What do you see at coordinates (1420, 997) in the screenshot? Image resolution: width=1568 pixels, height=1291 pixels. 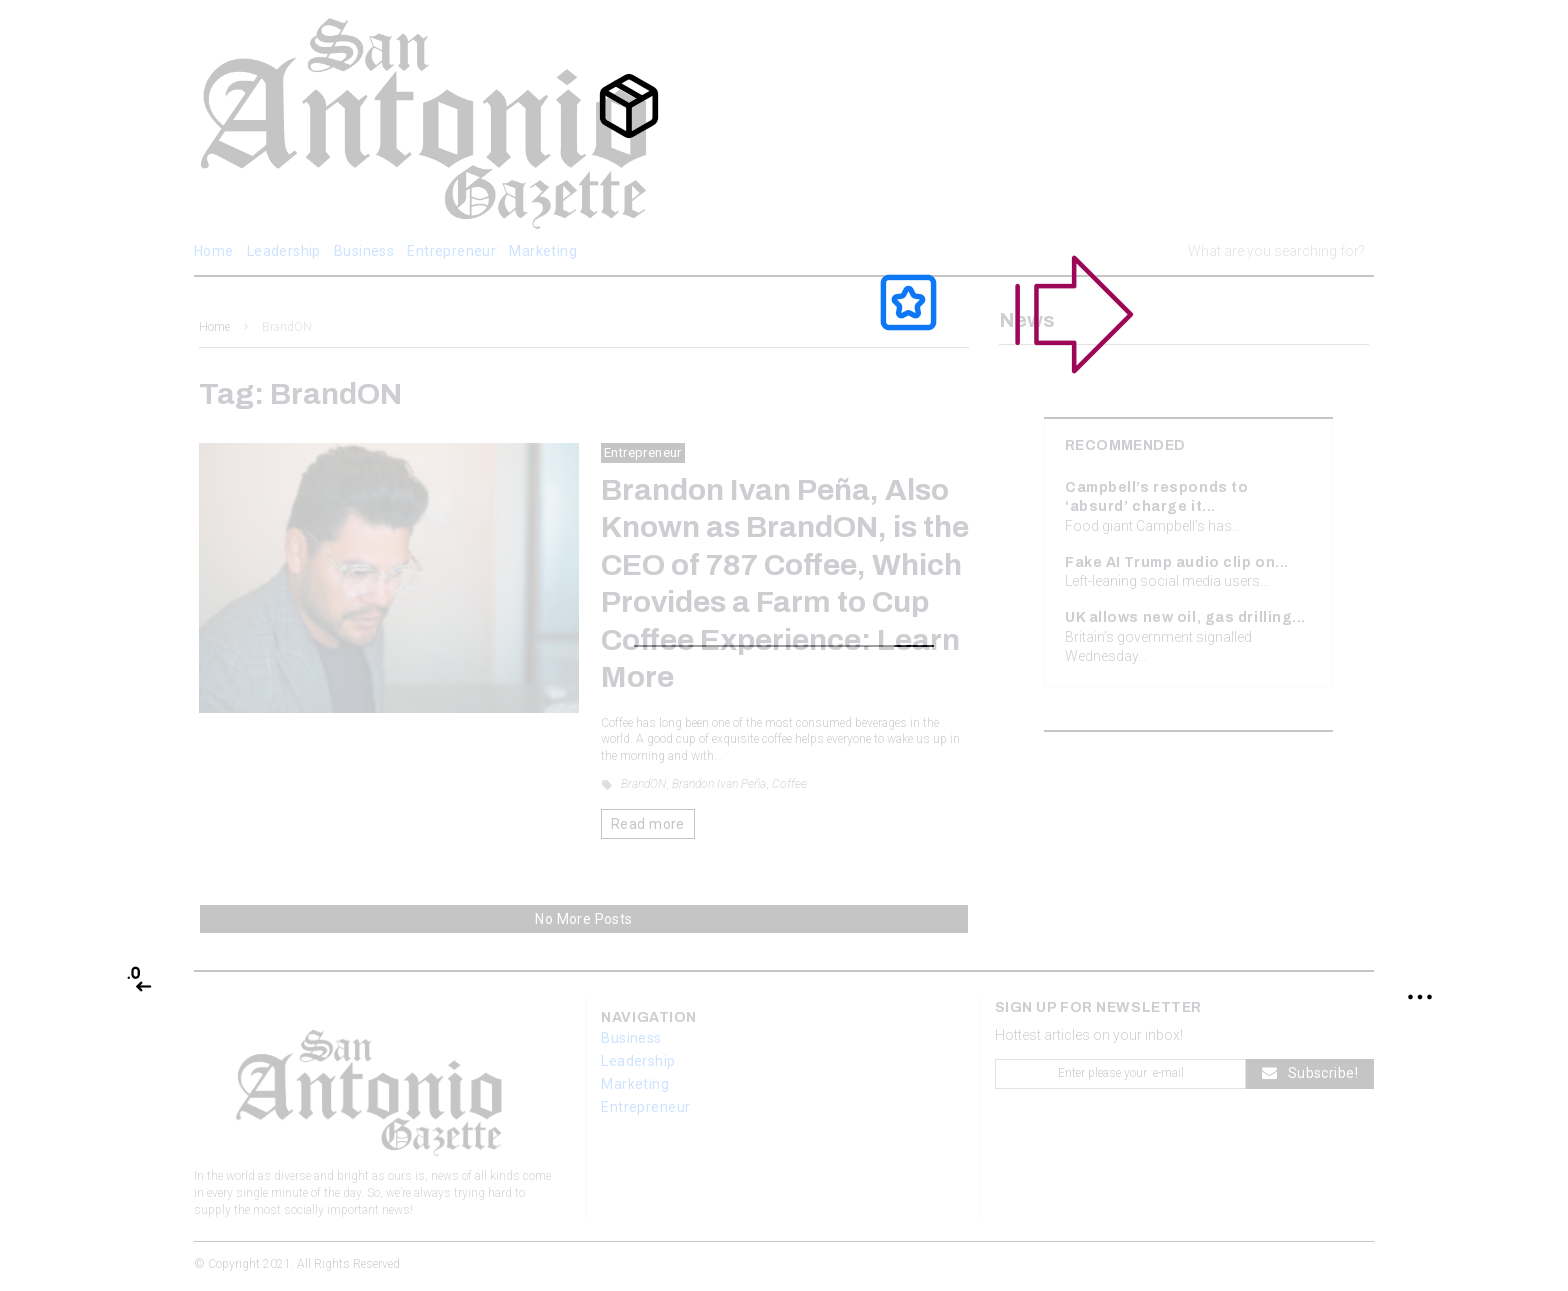 I see `view more options` at bounding box center [1420, 997].